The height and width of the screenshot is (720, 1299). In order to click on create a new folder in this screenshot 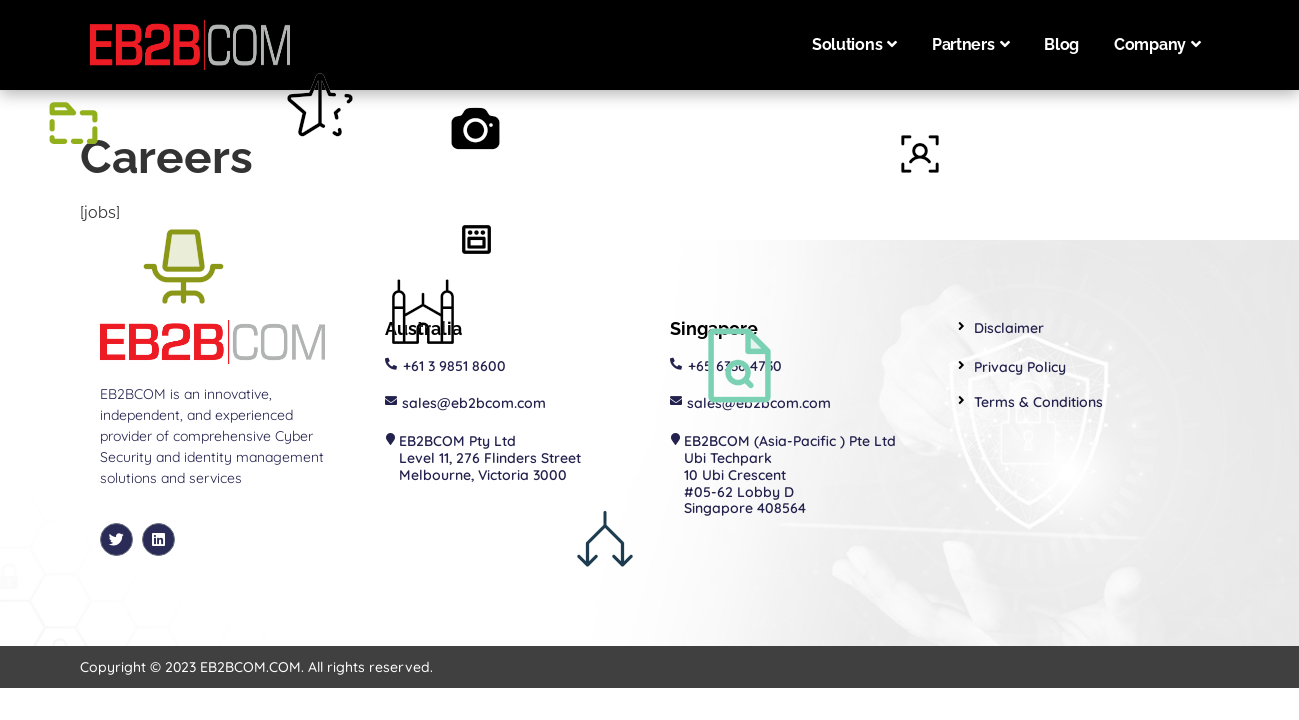, I will do `click(73, 123)`.